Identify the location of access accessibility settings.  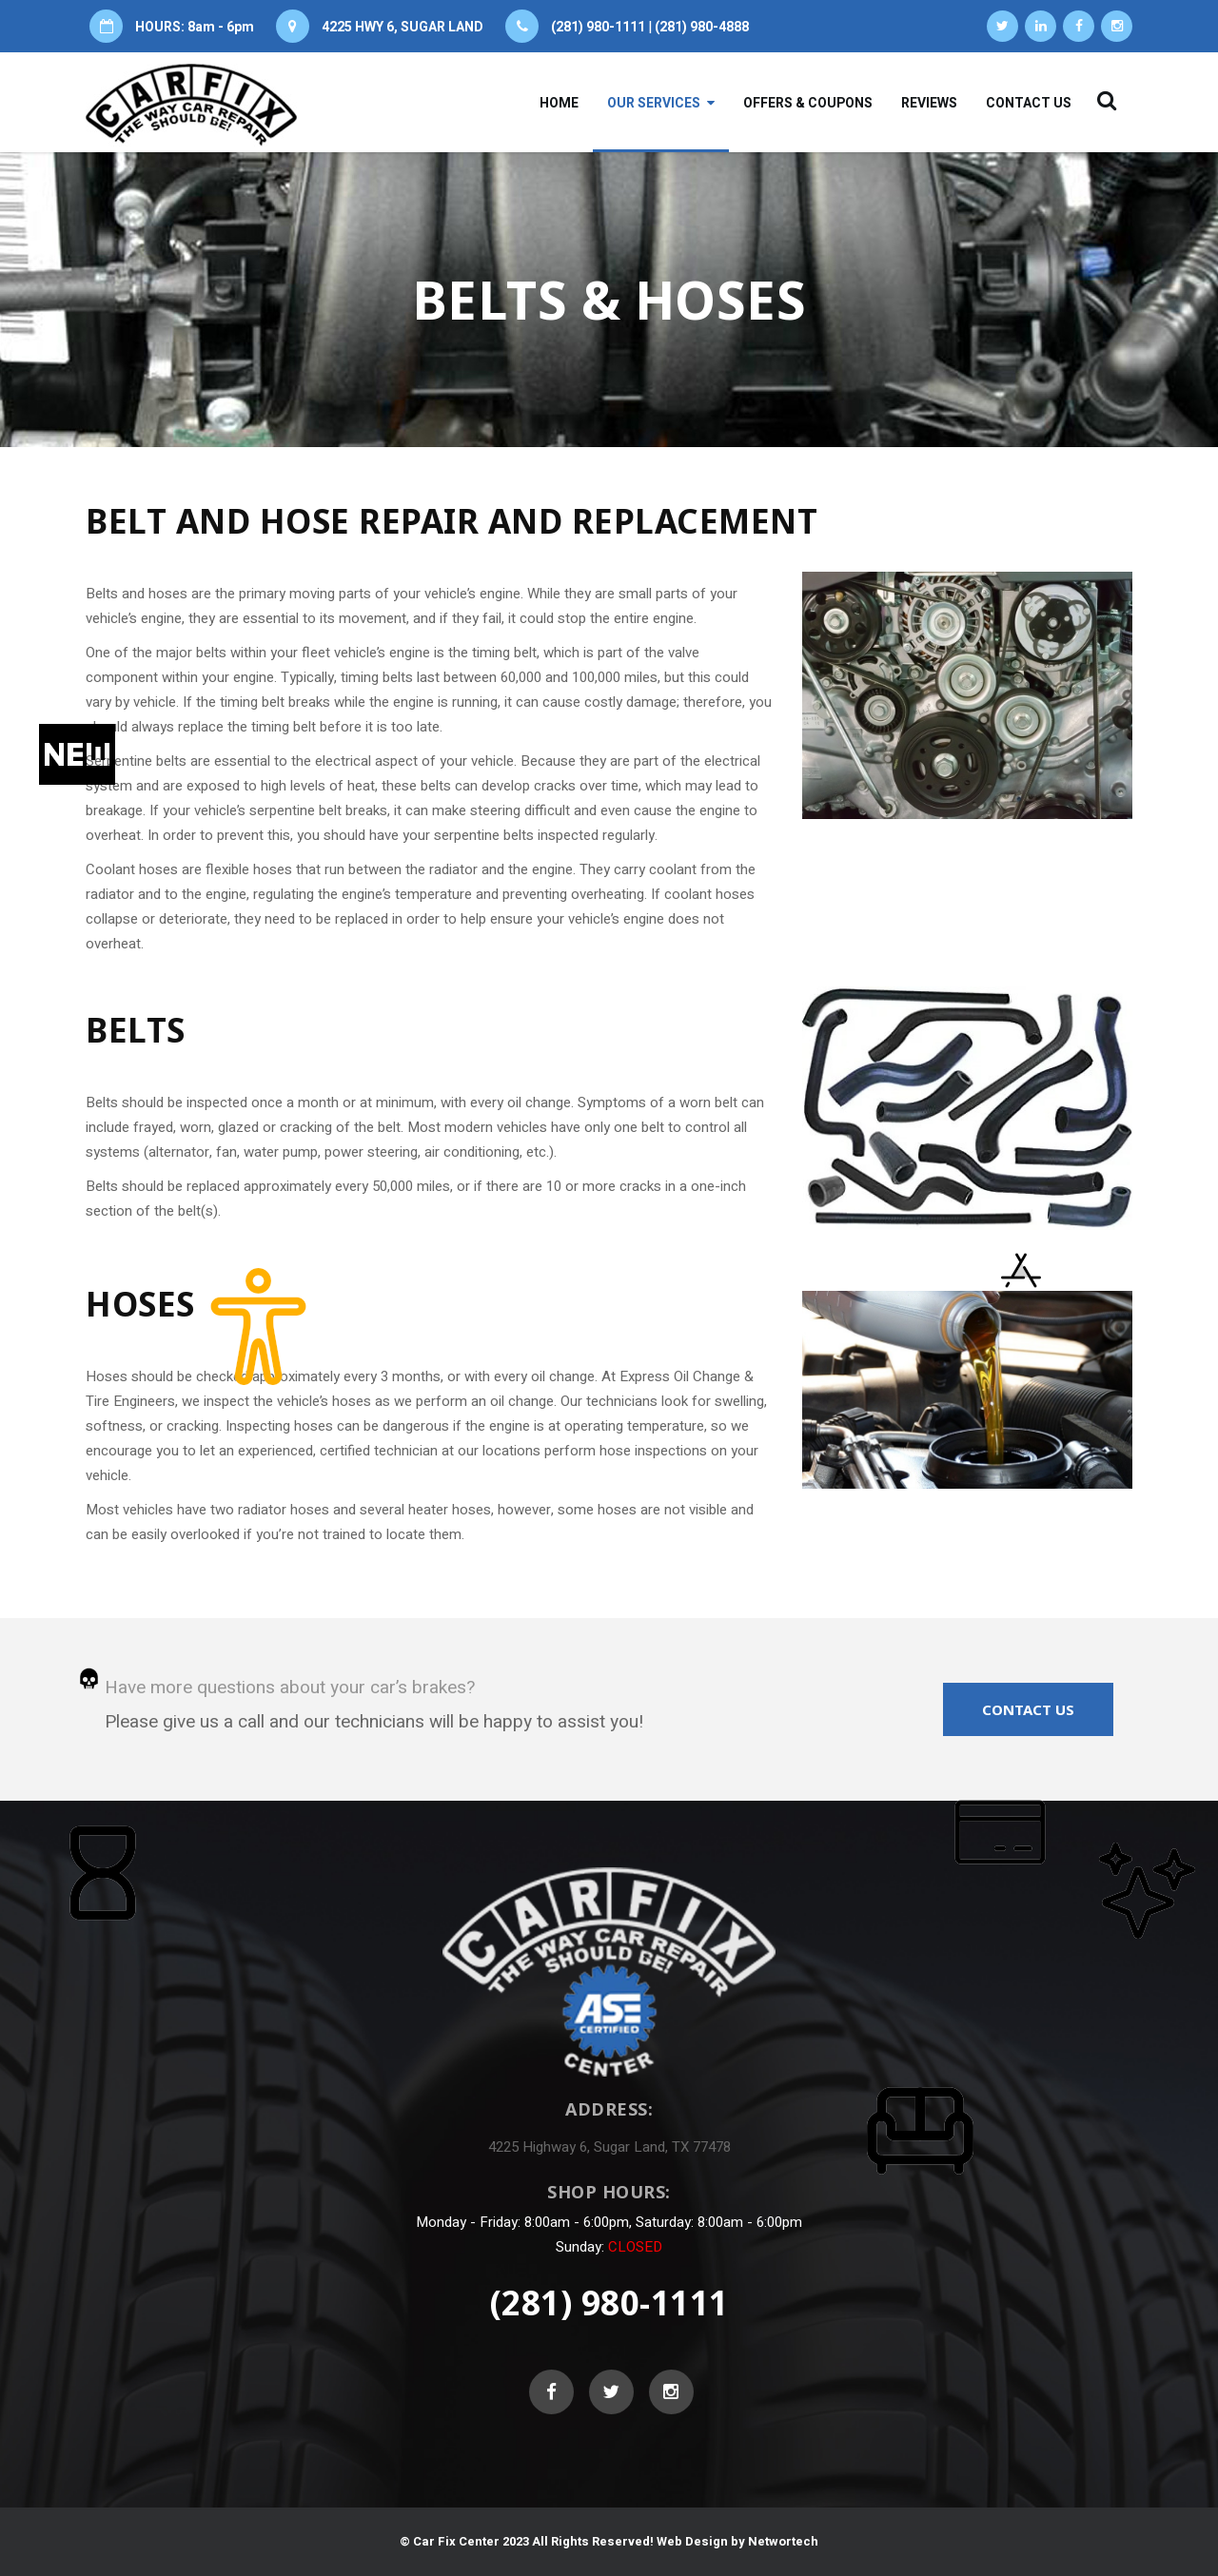
(258, 1326).